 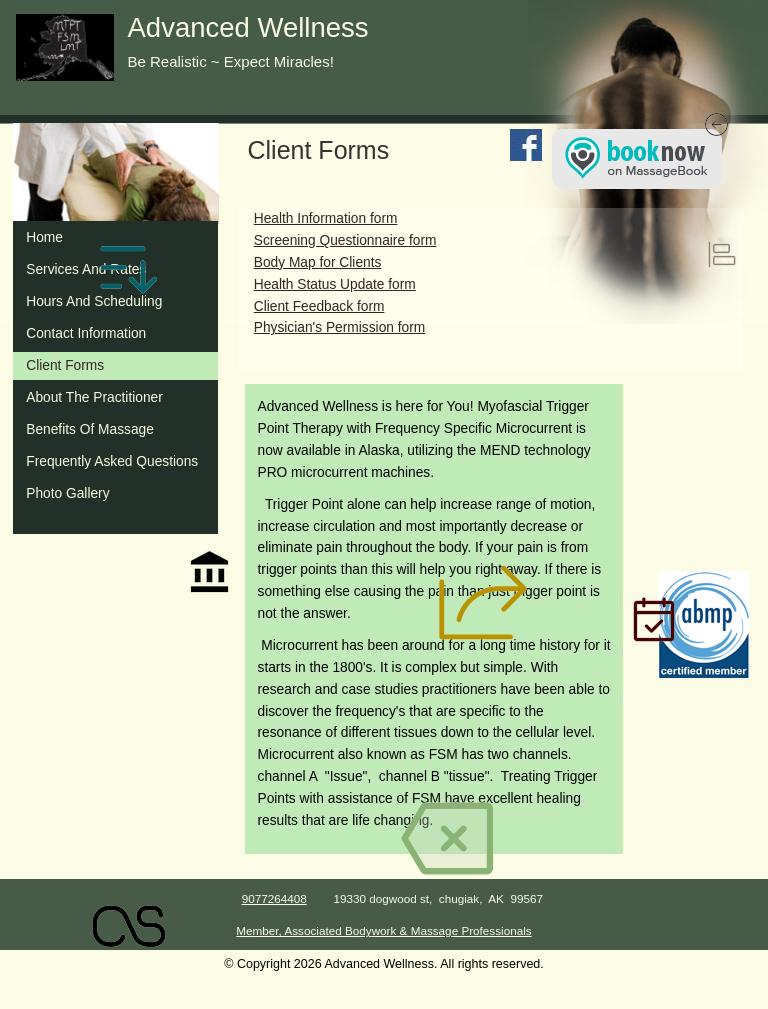 I want to click on sort items in ascending order, so click(x=126, y=267).